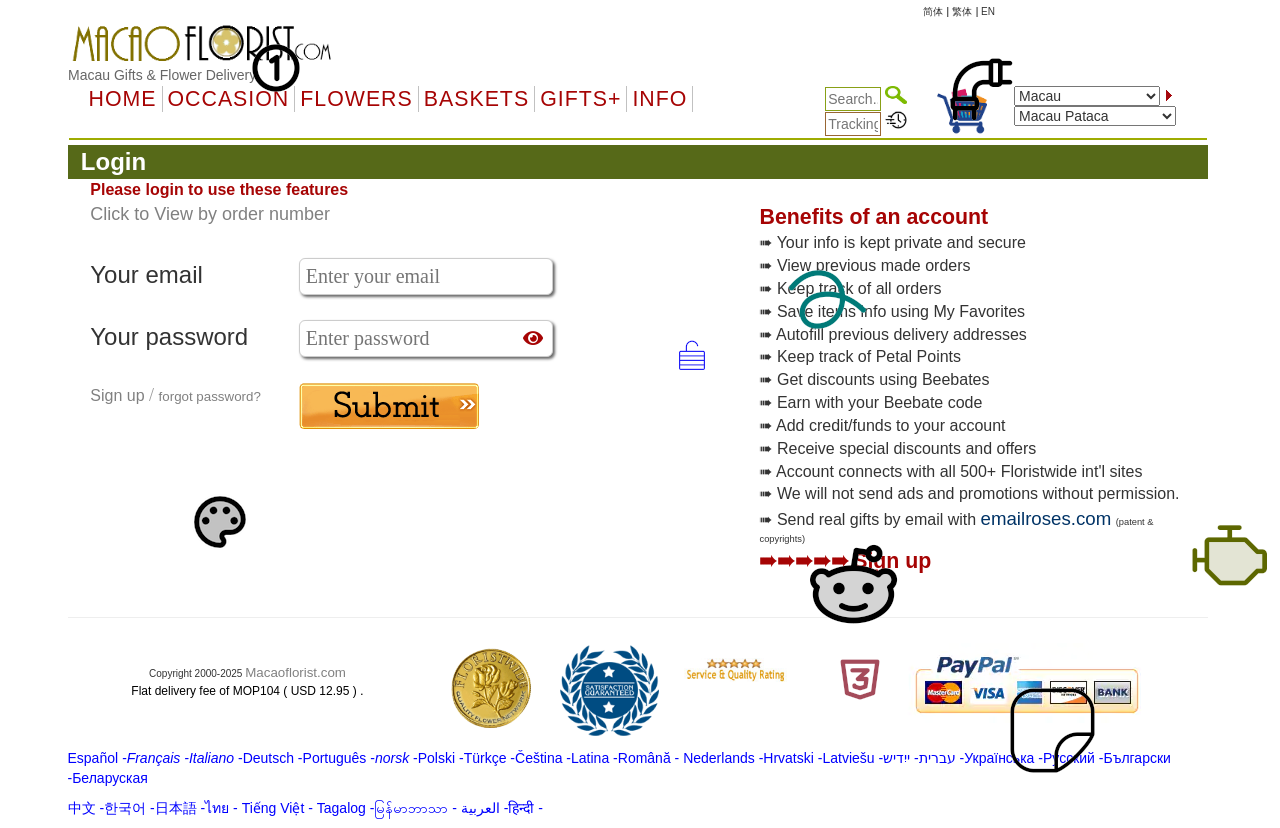  I want to click on toggle freehand drawing or scribble mode, so click(823, 299).